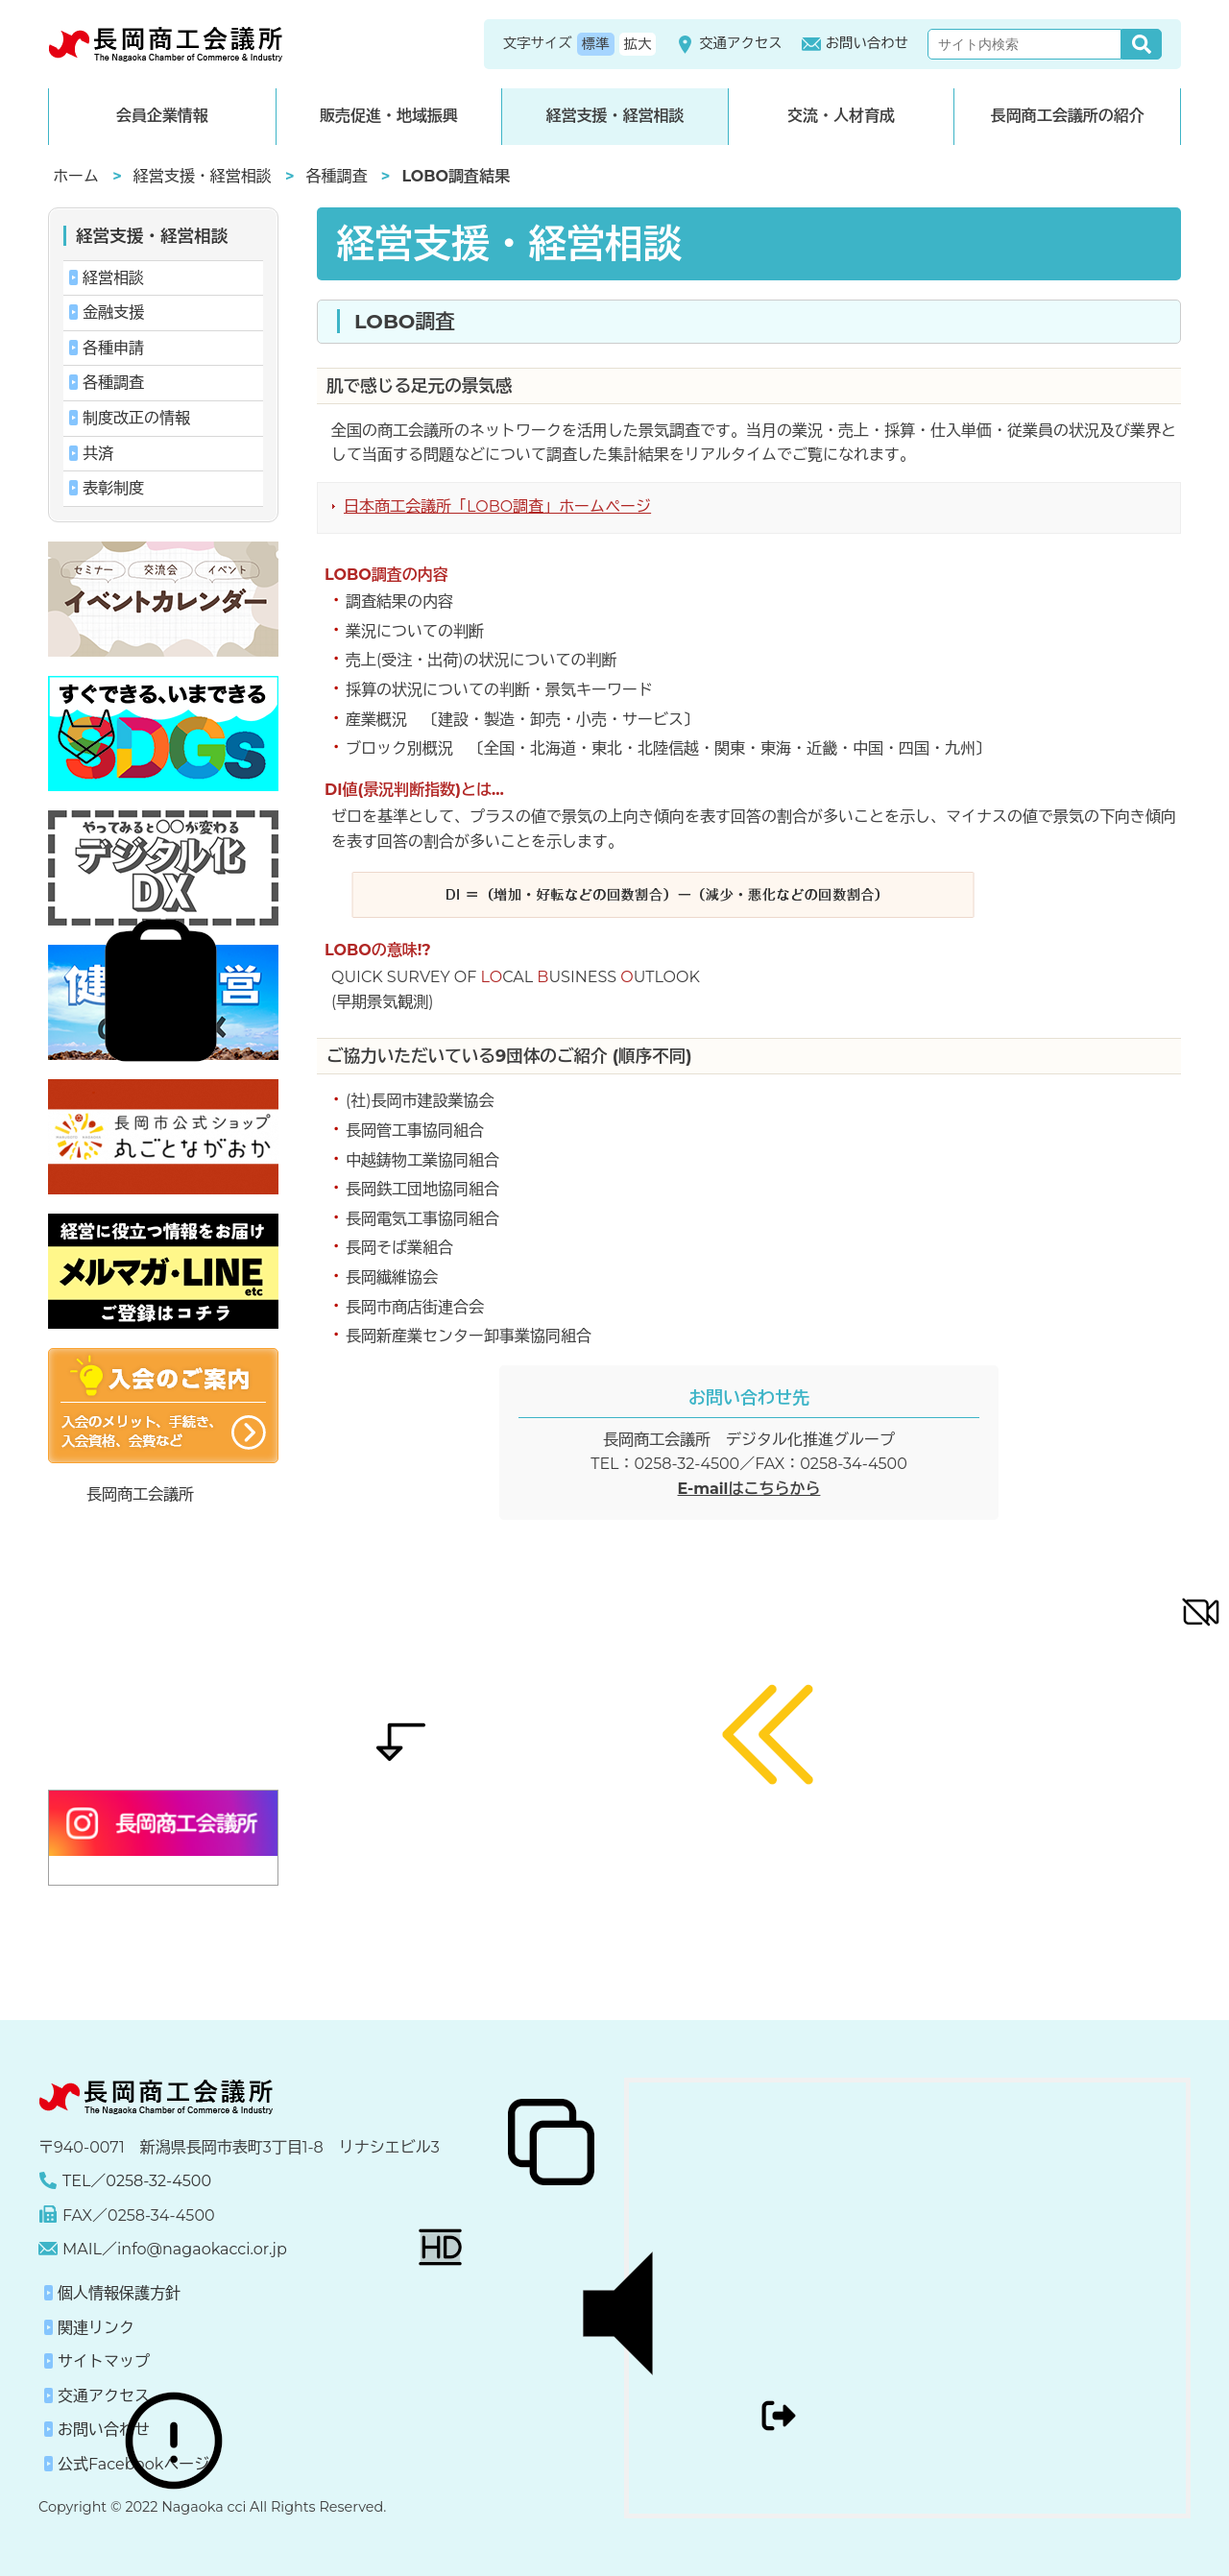 The width and height of the screenshot is (1229, 2576). Describe the element at coordinates (767, 1734) in the screenshot. I see `go back to the beginning` at that location.